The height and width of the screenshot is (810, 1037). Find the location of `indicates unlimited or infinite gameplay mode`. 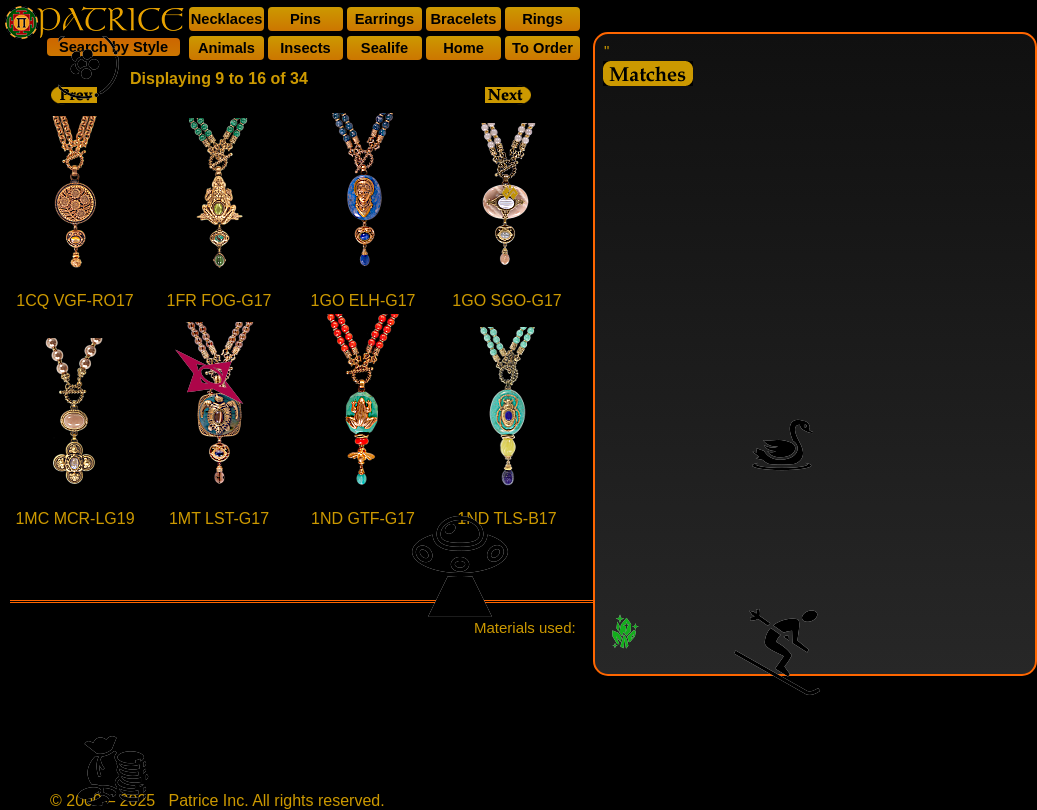

indicates unlimited or infinite gameplay mode is located at coordinates (510, 193).